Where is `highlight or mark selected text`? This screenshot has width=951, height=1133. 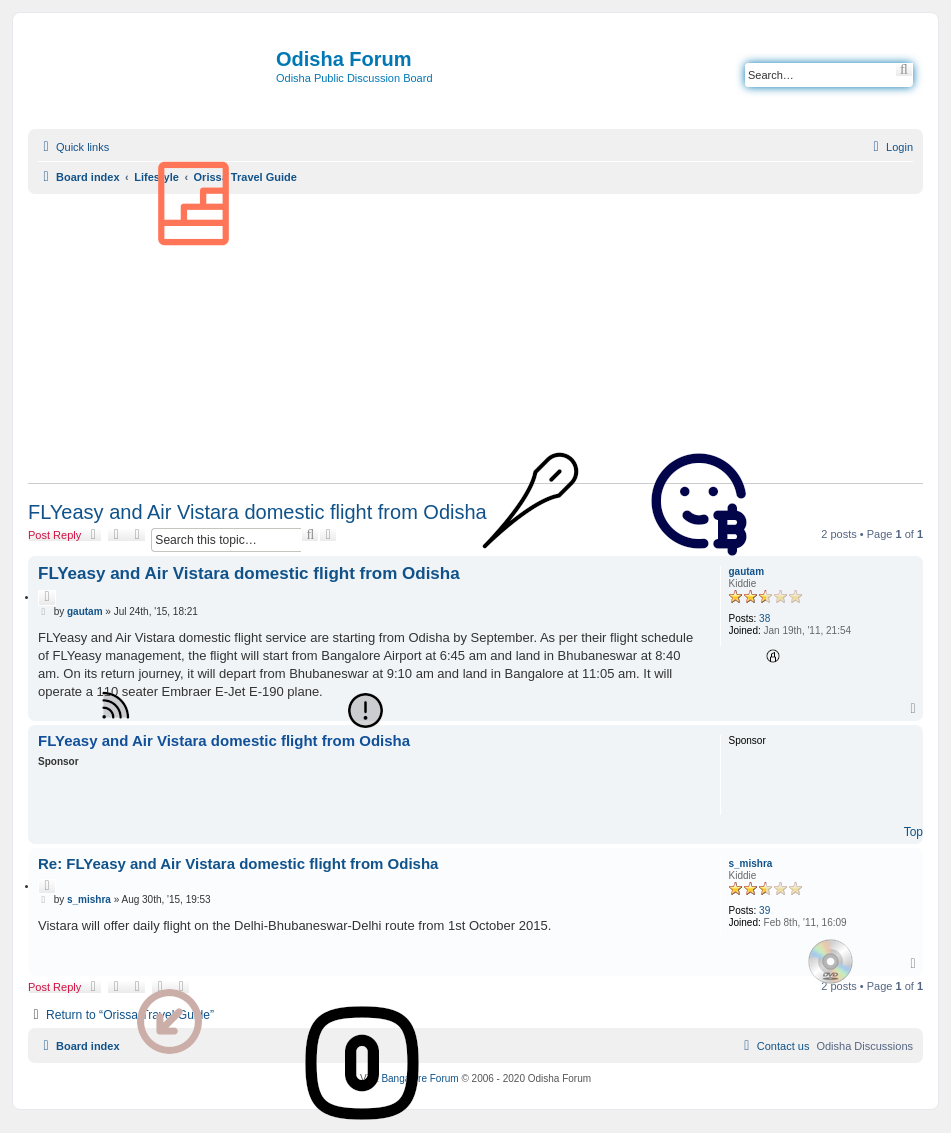 highlight or mark selected text is located at coordinates (773, 656).